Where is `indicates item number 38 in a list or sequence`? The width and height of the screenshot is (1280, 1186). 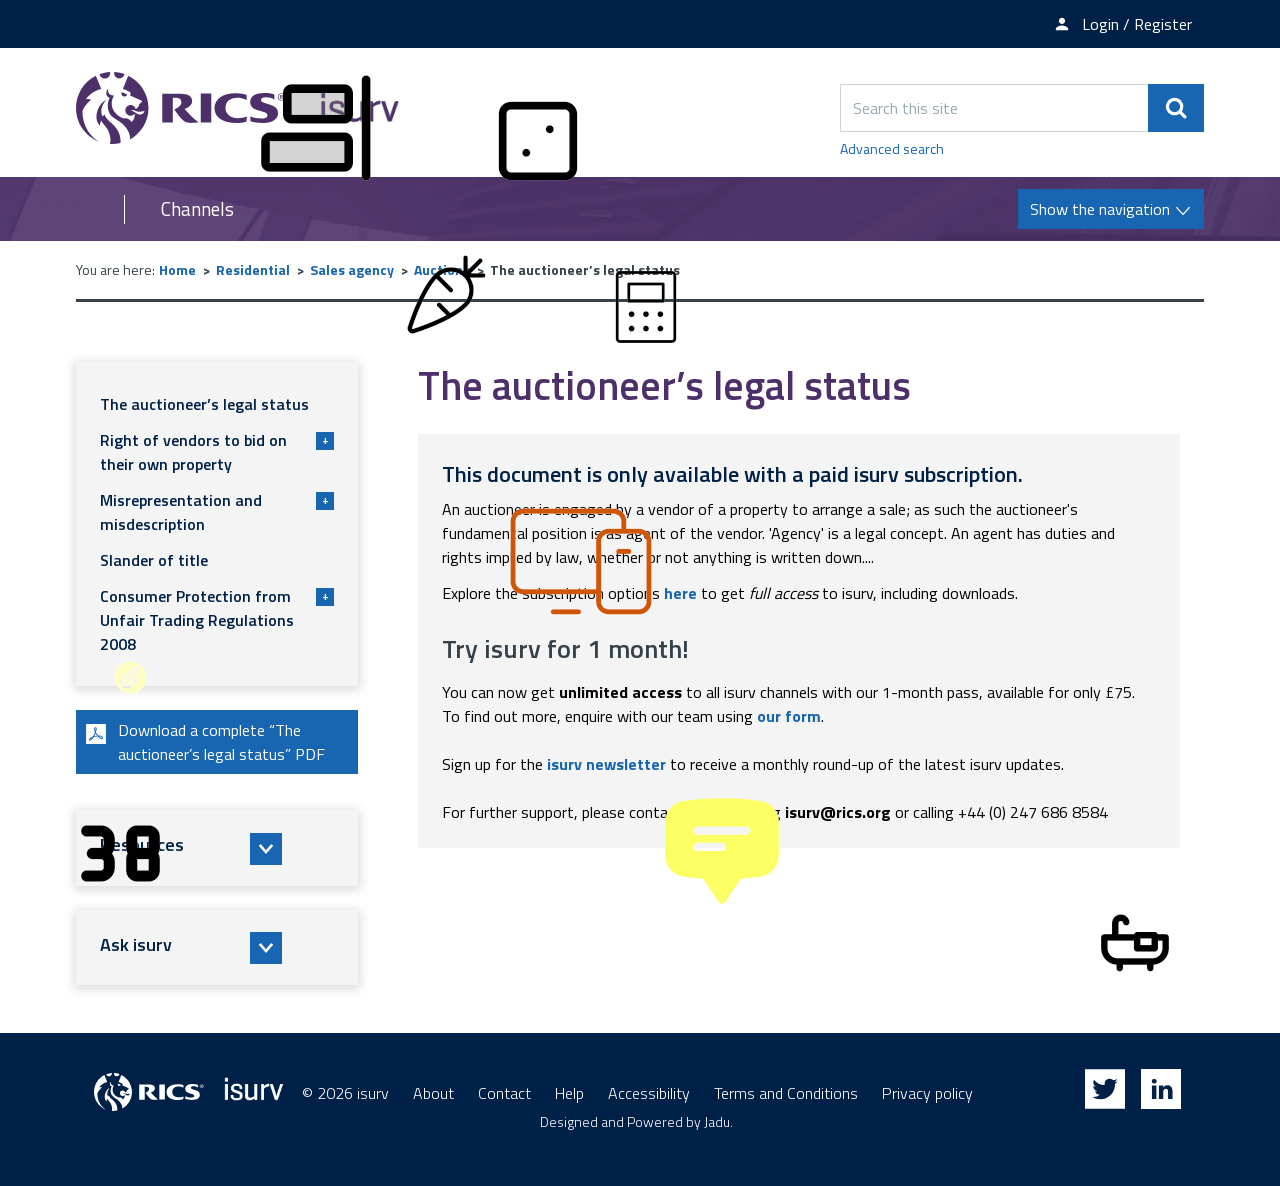 indicates item number 38 in a list or sequence is located at coordinates (120, 853).